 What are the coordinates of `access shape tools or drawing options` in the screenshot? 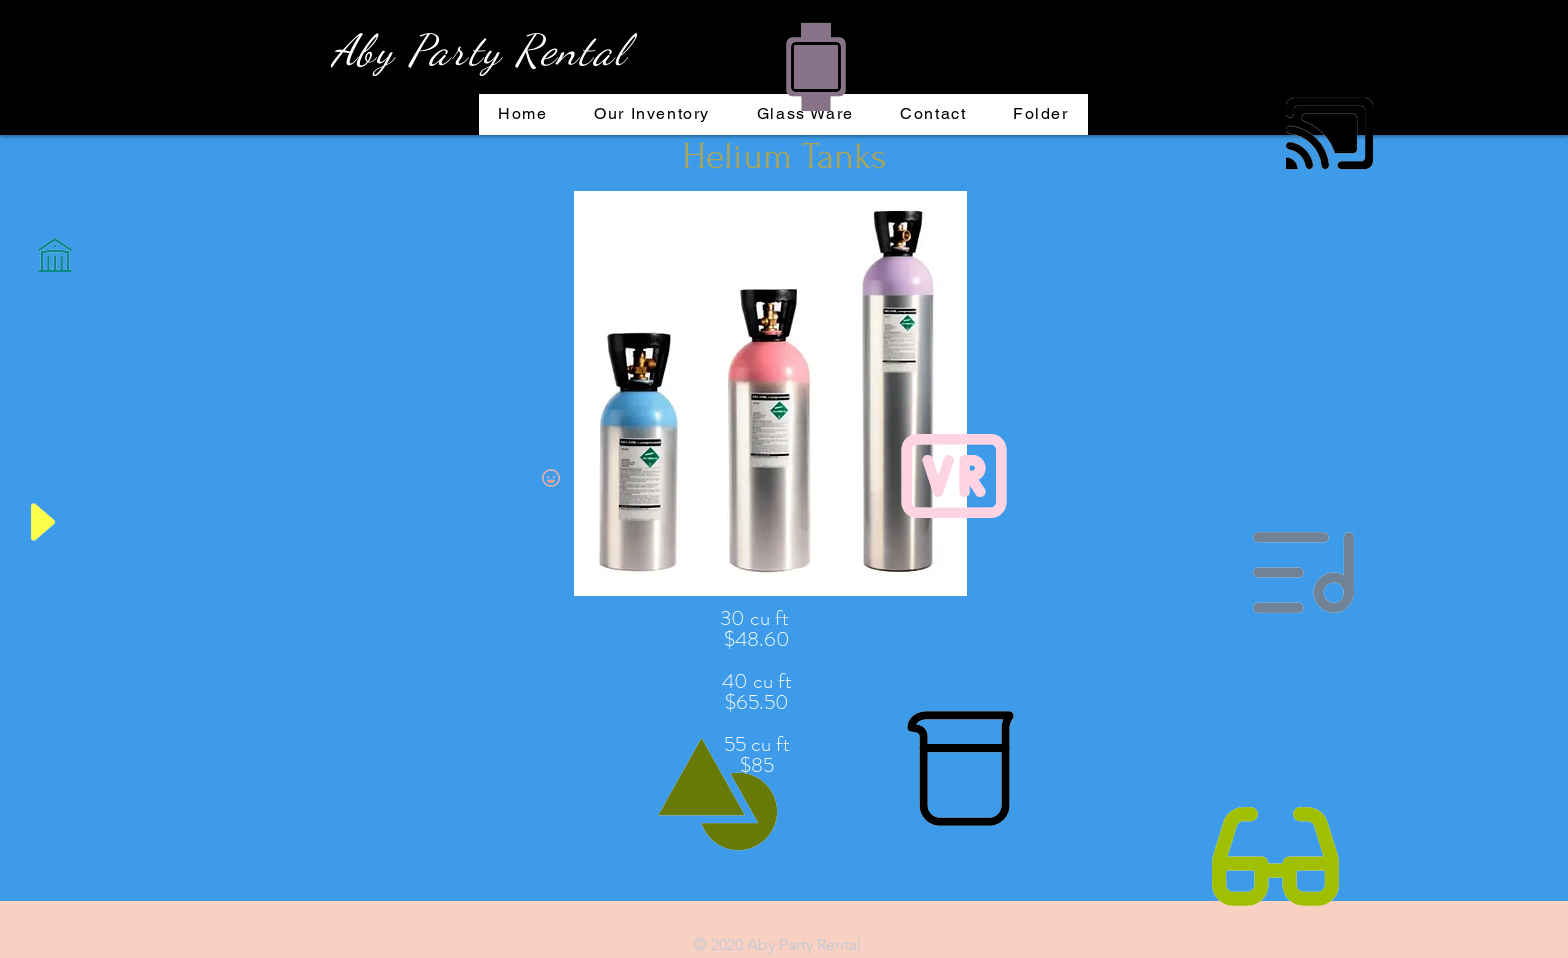 It's located at (719, 796).